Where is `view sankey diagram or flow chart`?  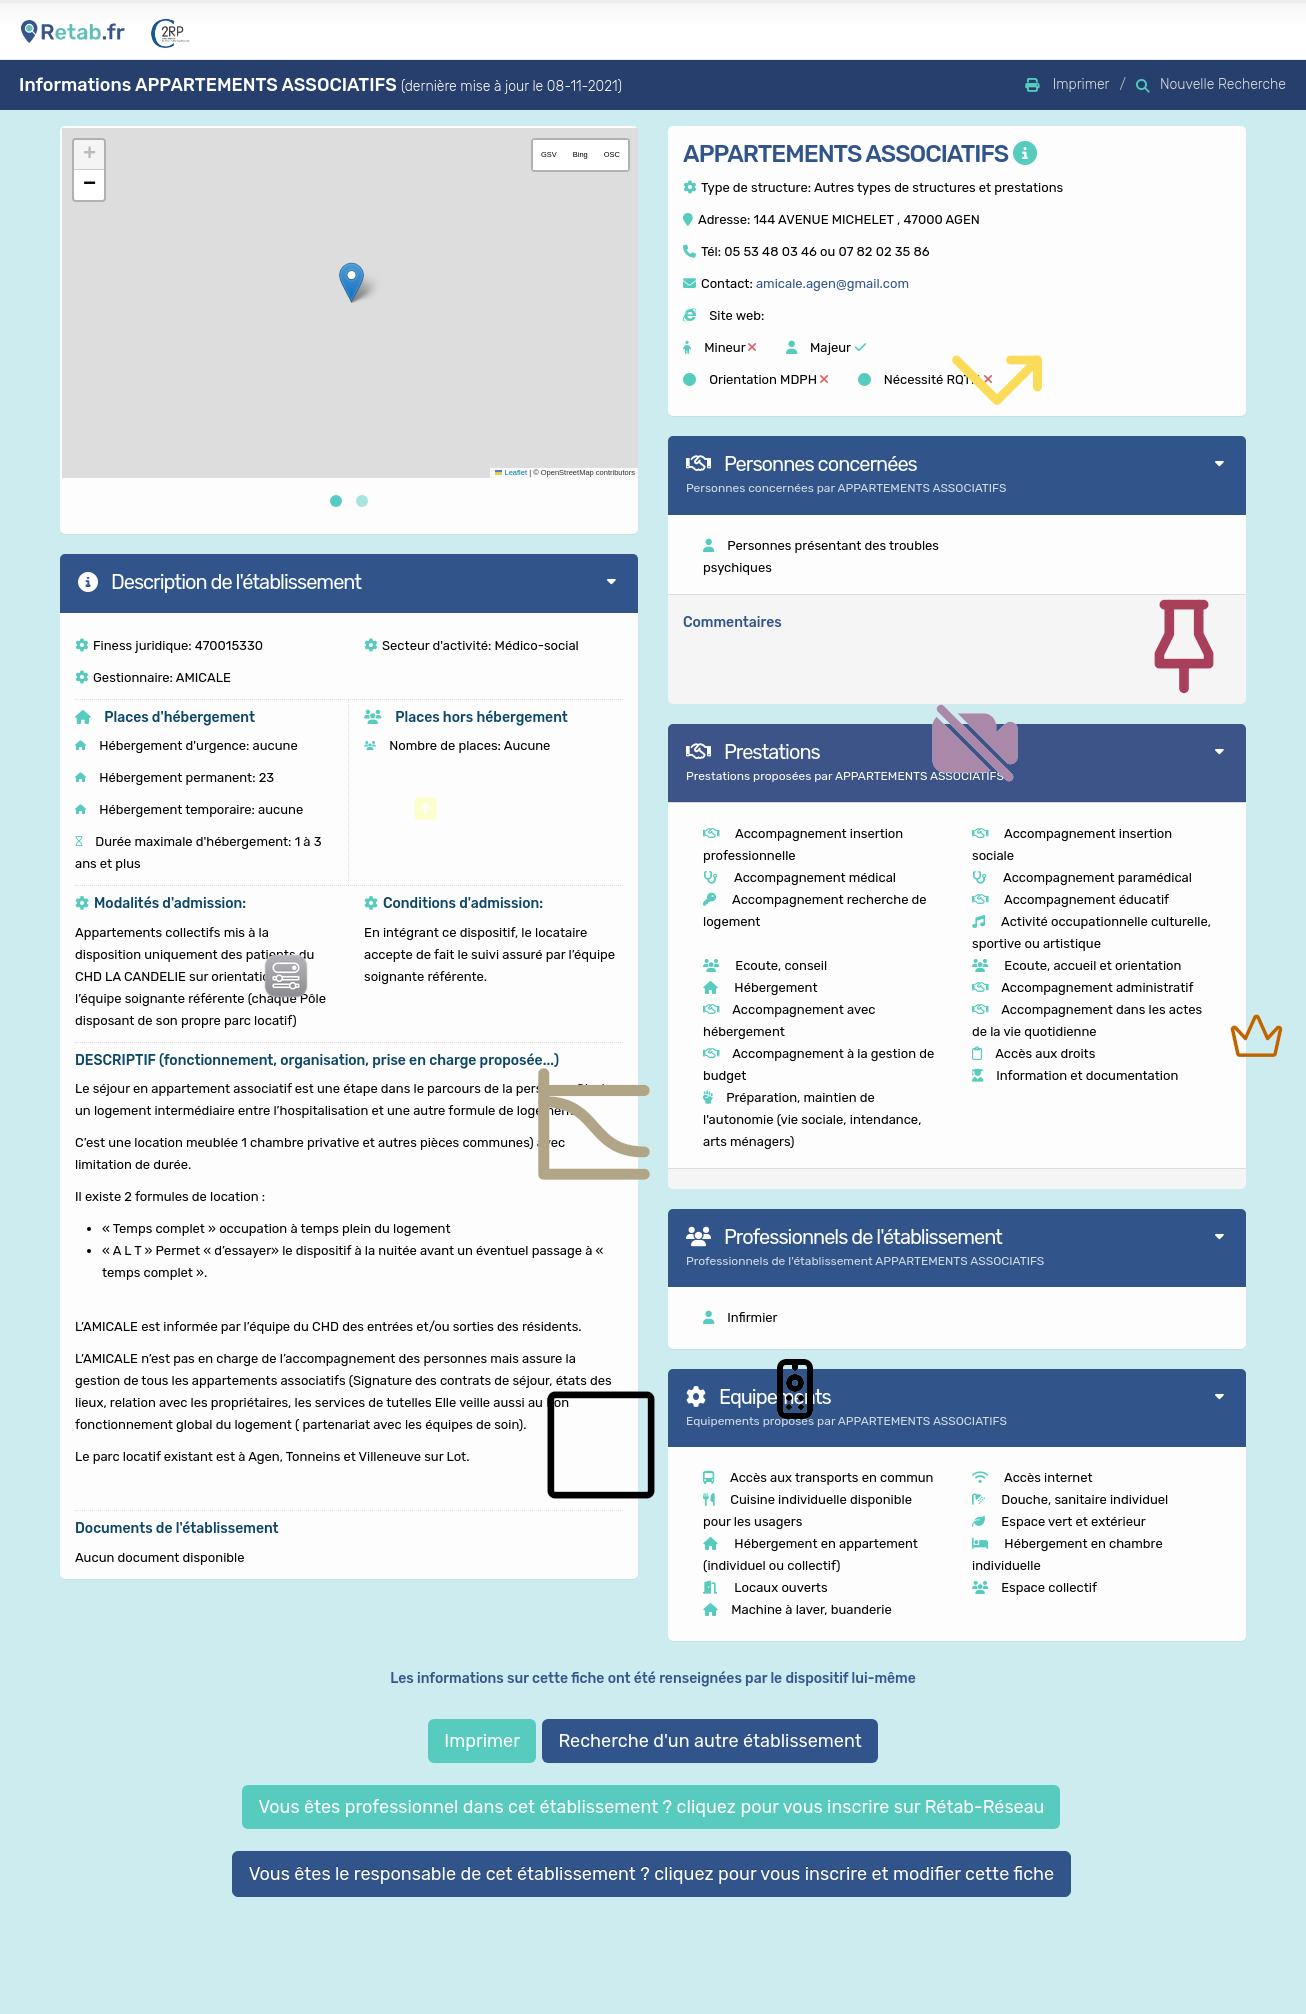
view sankey diagram or flow chart is located at coordinates (594, 1124).